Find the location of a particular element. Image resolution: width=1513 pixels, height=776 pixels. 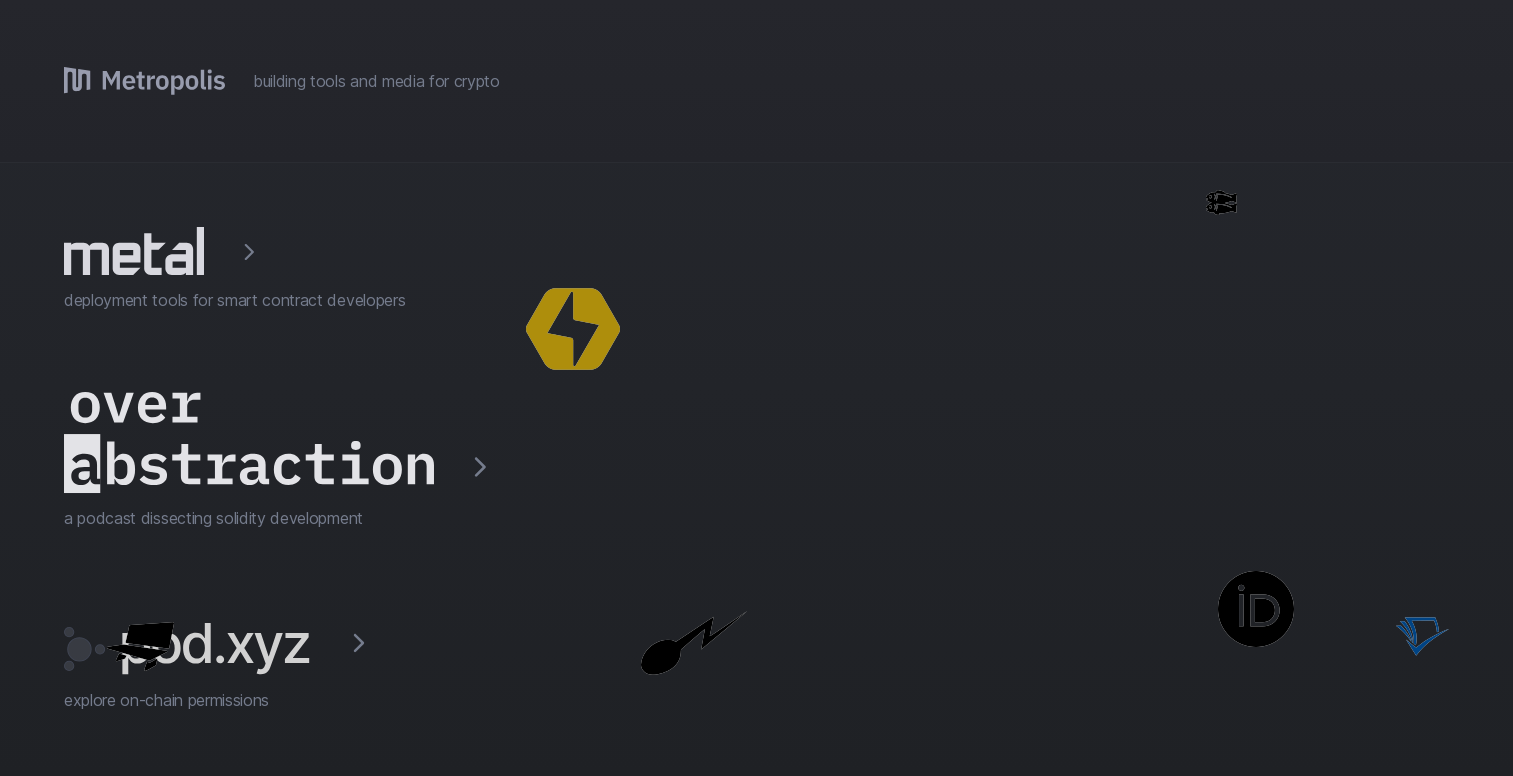

open glitch app or website is located at coordinates (1221, 202).